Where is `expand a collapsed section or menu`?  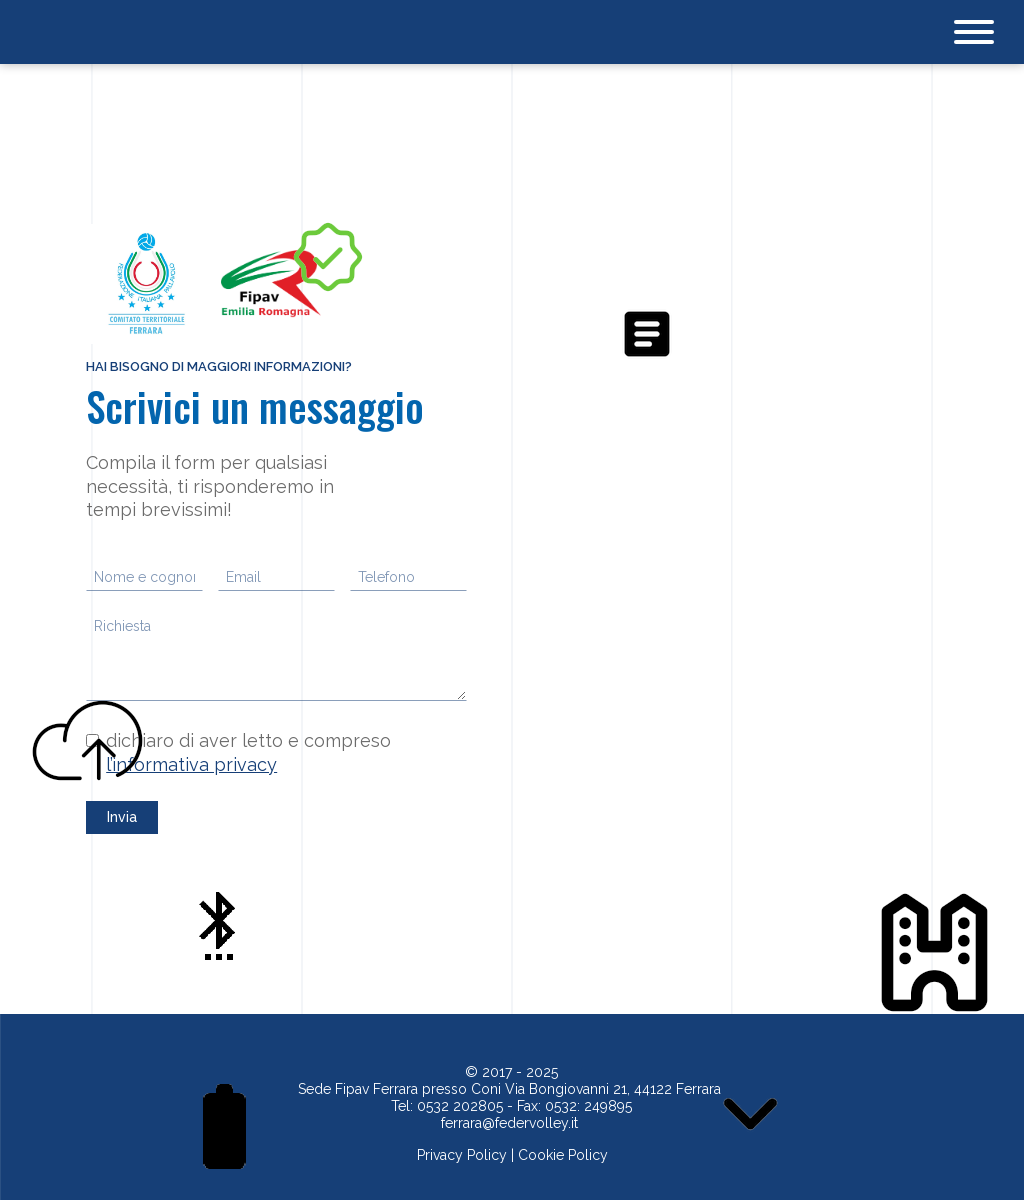
expand a collapsed section or menu is located at coordinates (750, 1112).